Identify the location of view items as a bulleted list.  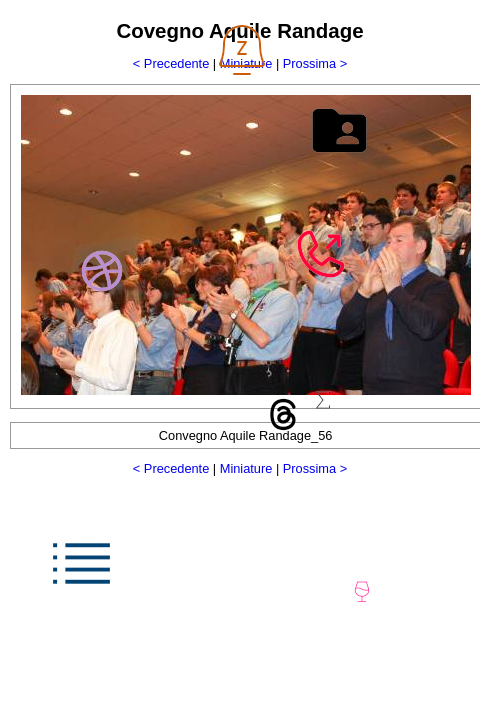
(81, 563).